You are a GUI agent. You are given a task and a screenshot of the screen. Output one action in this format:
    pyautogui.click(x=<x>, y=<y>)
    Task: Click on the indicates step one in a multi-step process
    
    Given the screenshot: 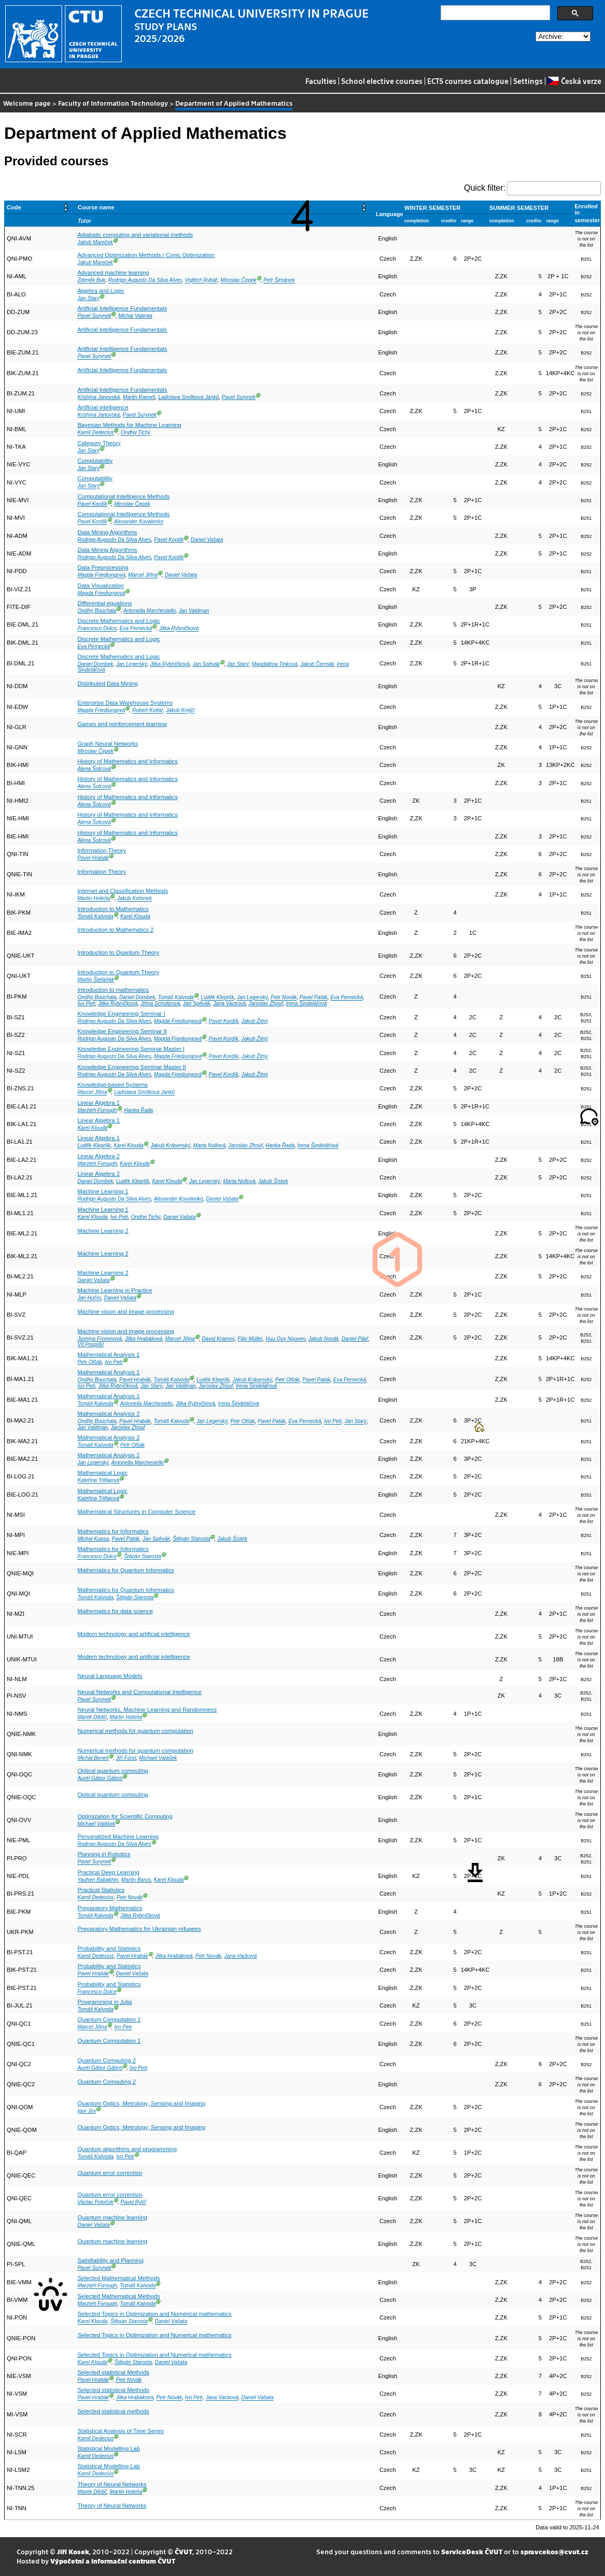 What is the action you would take?
    pyautogui.click(x=397, y=1259)
    